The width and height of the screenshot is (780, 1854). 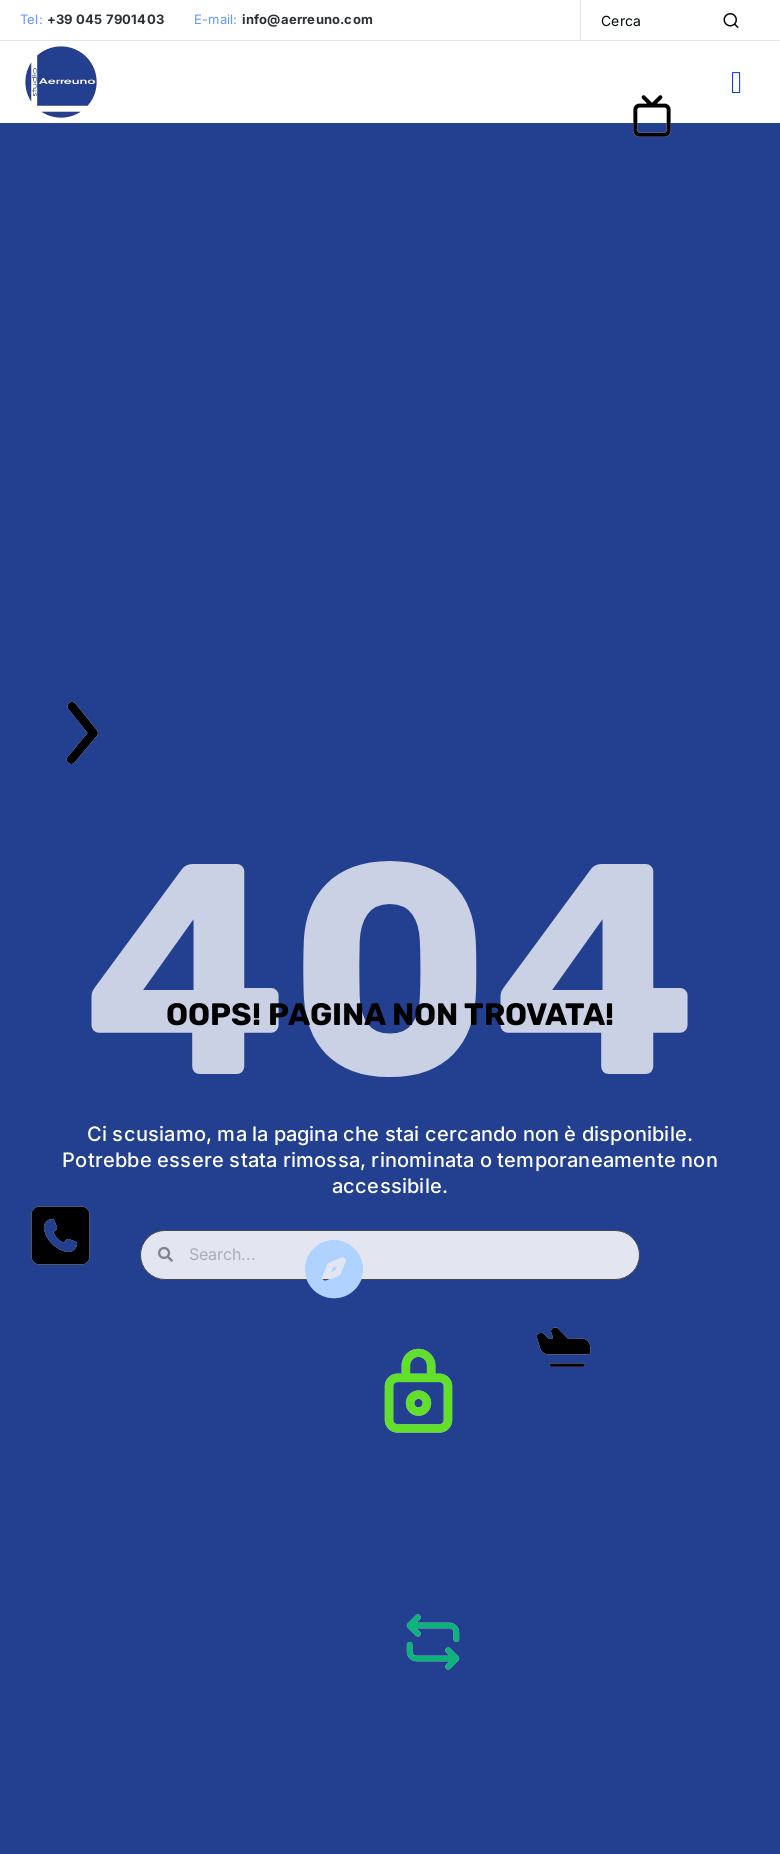 What do you see at coordinates (334, 1269) in the screenshot?
I see `access navigation or directional features` at bounding box center [334, 1269].